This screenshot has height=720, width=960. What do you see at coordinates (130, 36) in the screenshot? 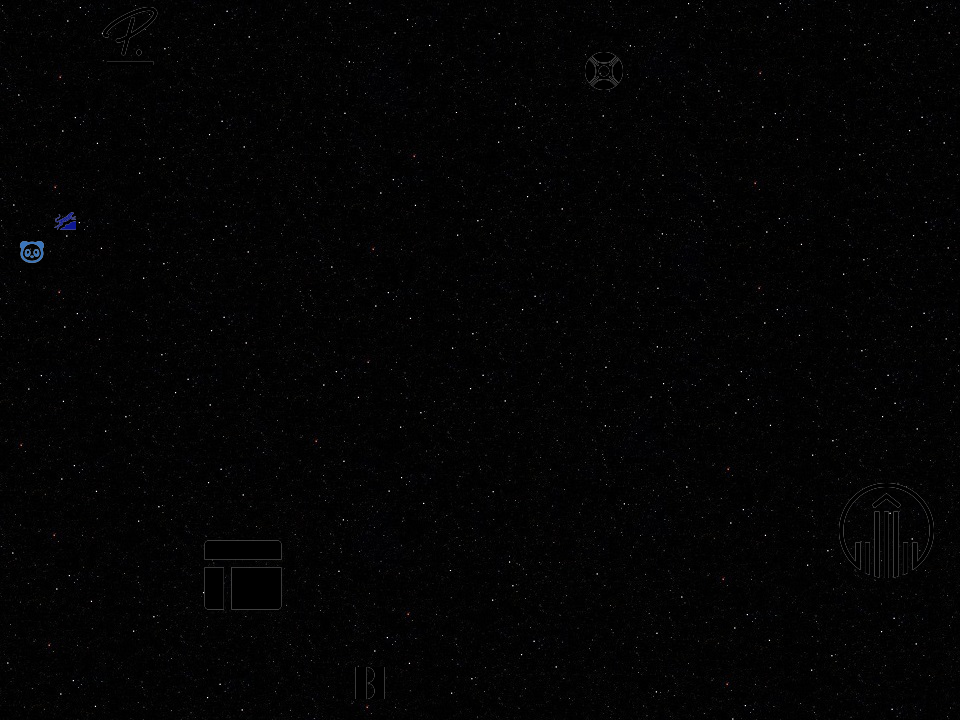
I see `open personio HR management app` at bounding box center [130, 36].